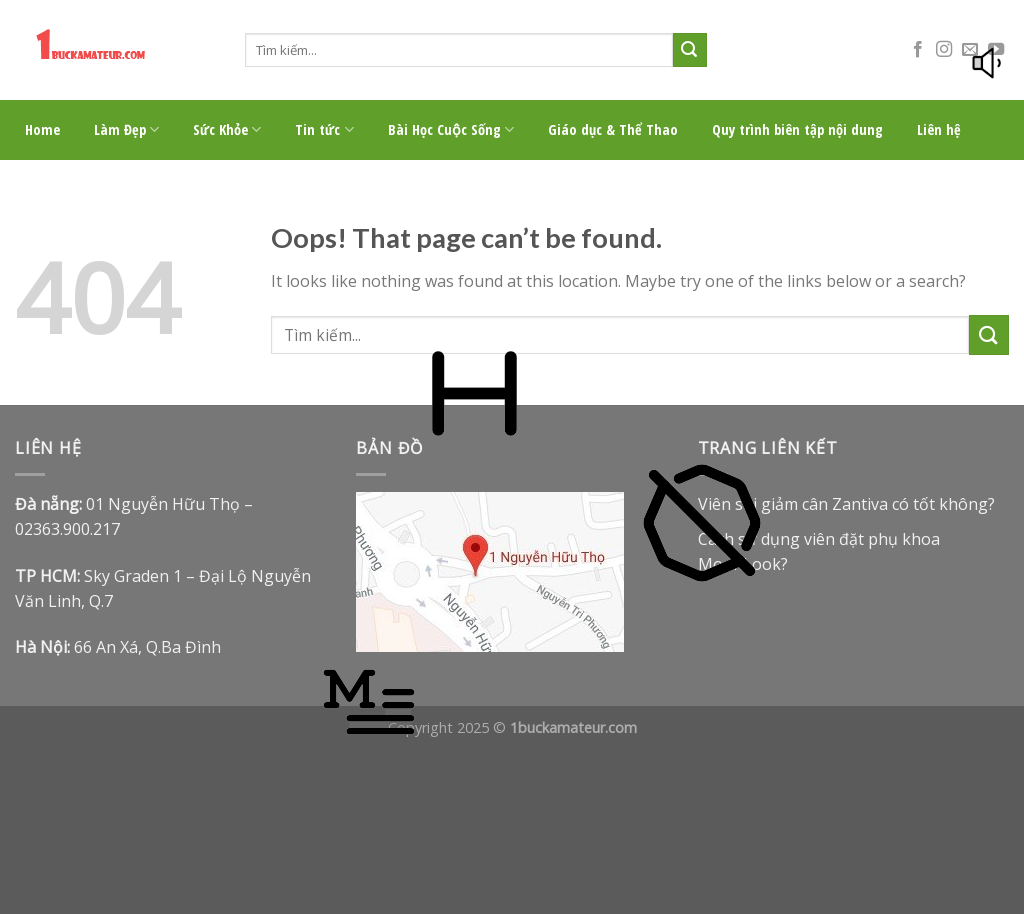 The height and width of the screenshot is (914, 1024). What do you see at coordinates (989, 63) in the screenshot?
I see `volume set to low level` at bounding box center [989, 63].